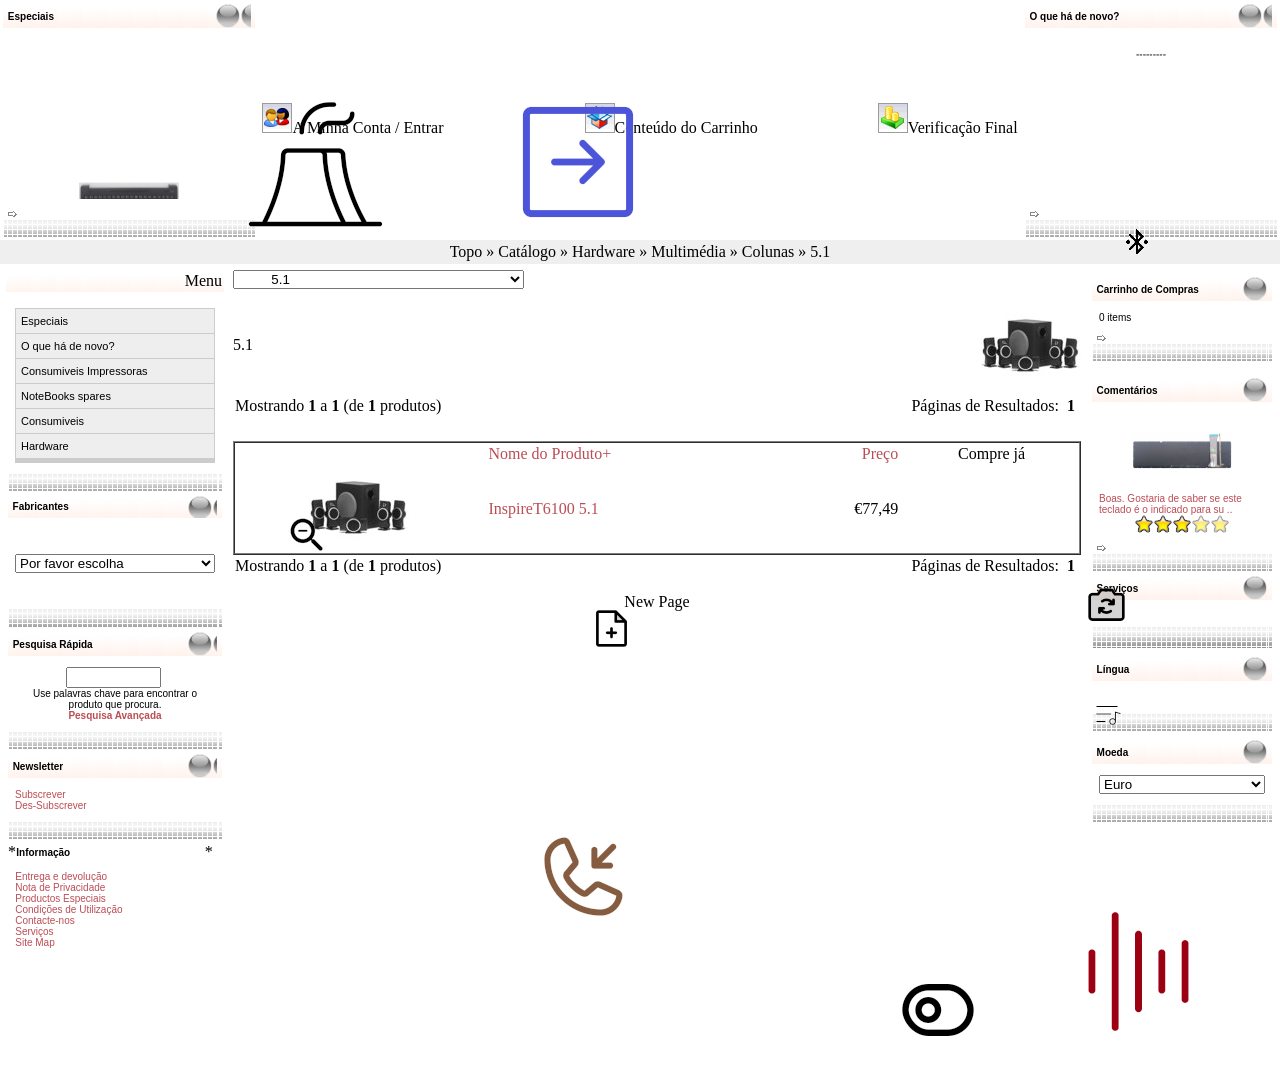  I want to click on indicates an incoming phone call, so click(585, 875).